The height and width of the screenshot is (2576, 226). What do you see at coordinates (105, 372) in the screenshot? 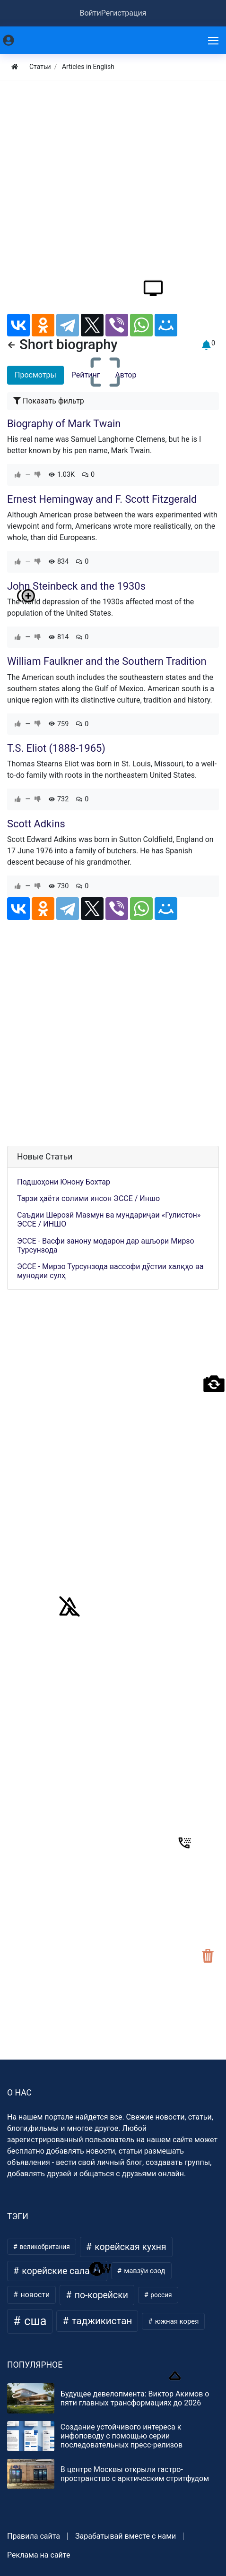
I see `enter fullscreen mode` at bounding box center [105, 372].